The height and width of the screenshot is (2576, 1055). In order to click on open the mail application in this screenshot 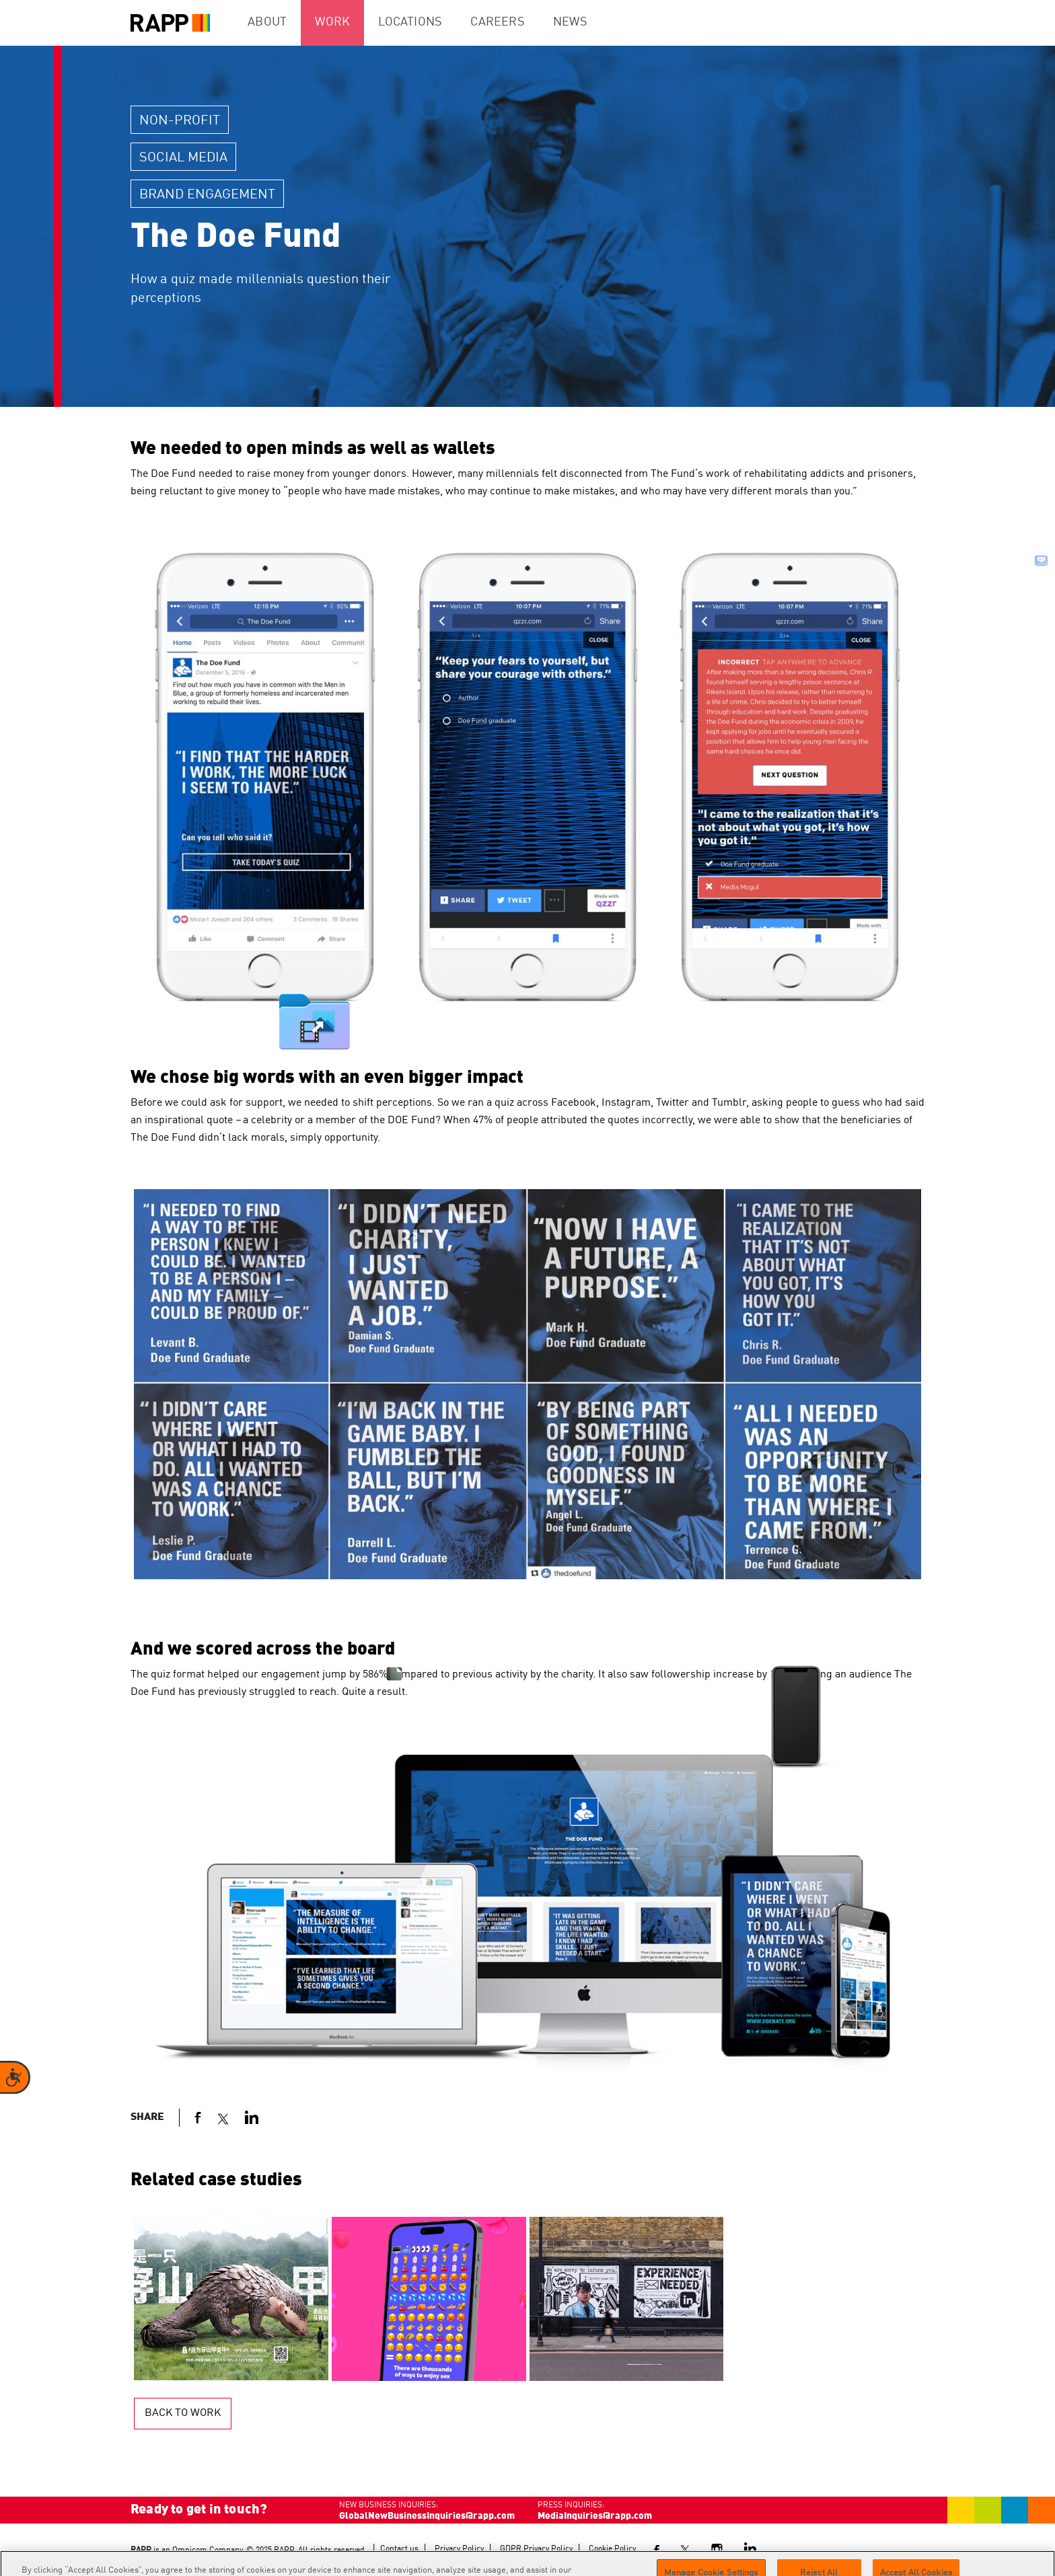, I will do `click(1041, 560)`.